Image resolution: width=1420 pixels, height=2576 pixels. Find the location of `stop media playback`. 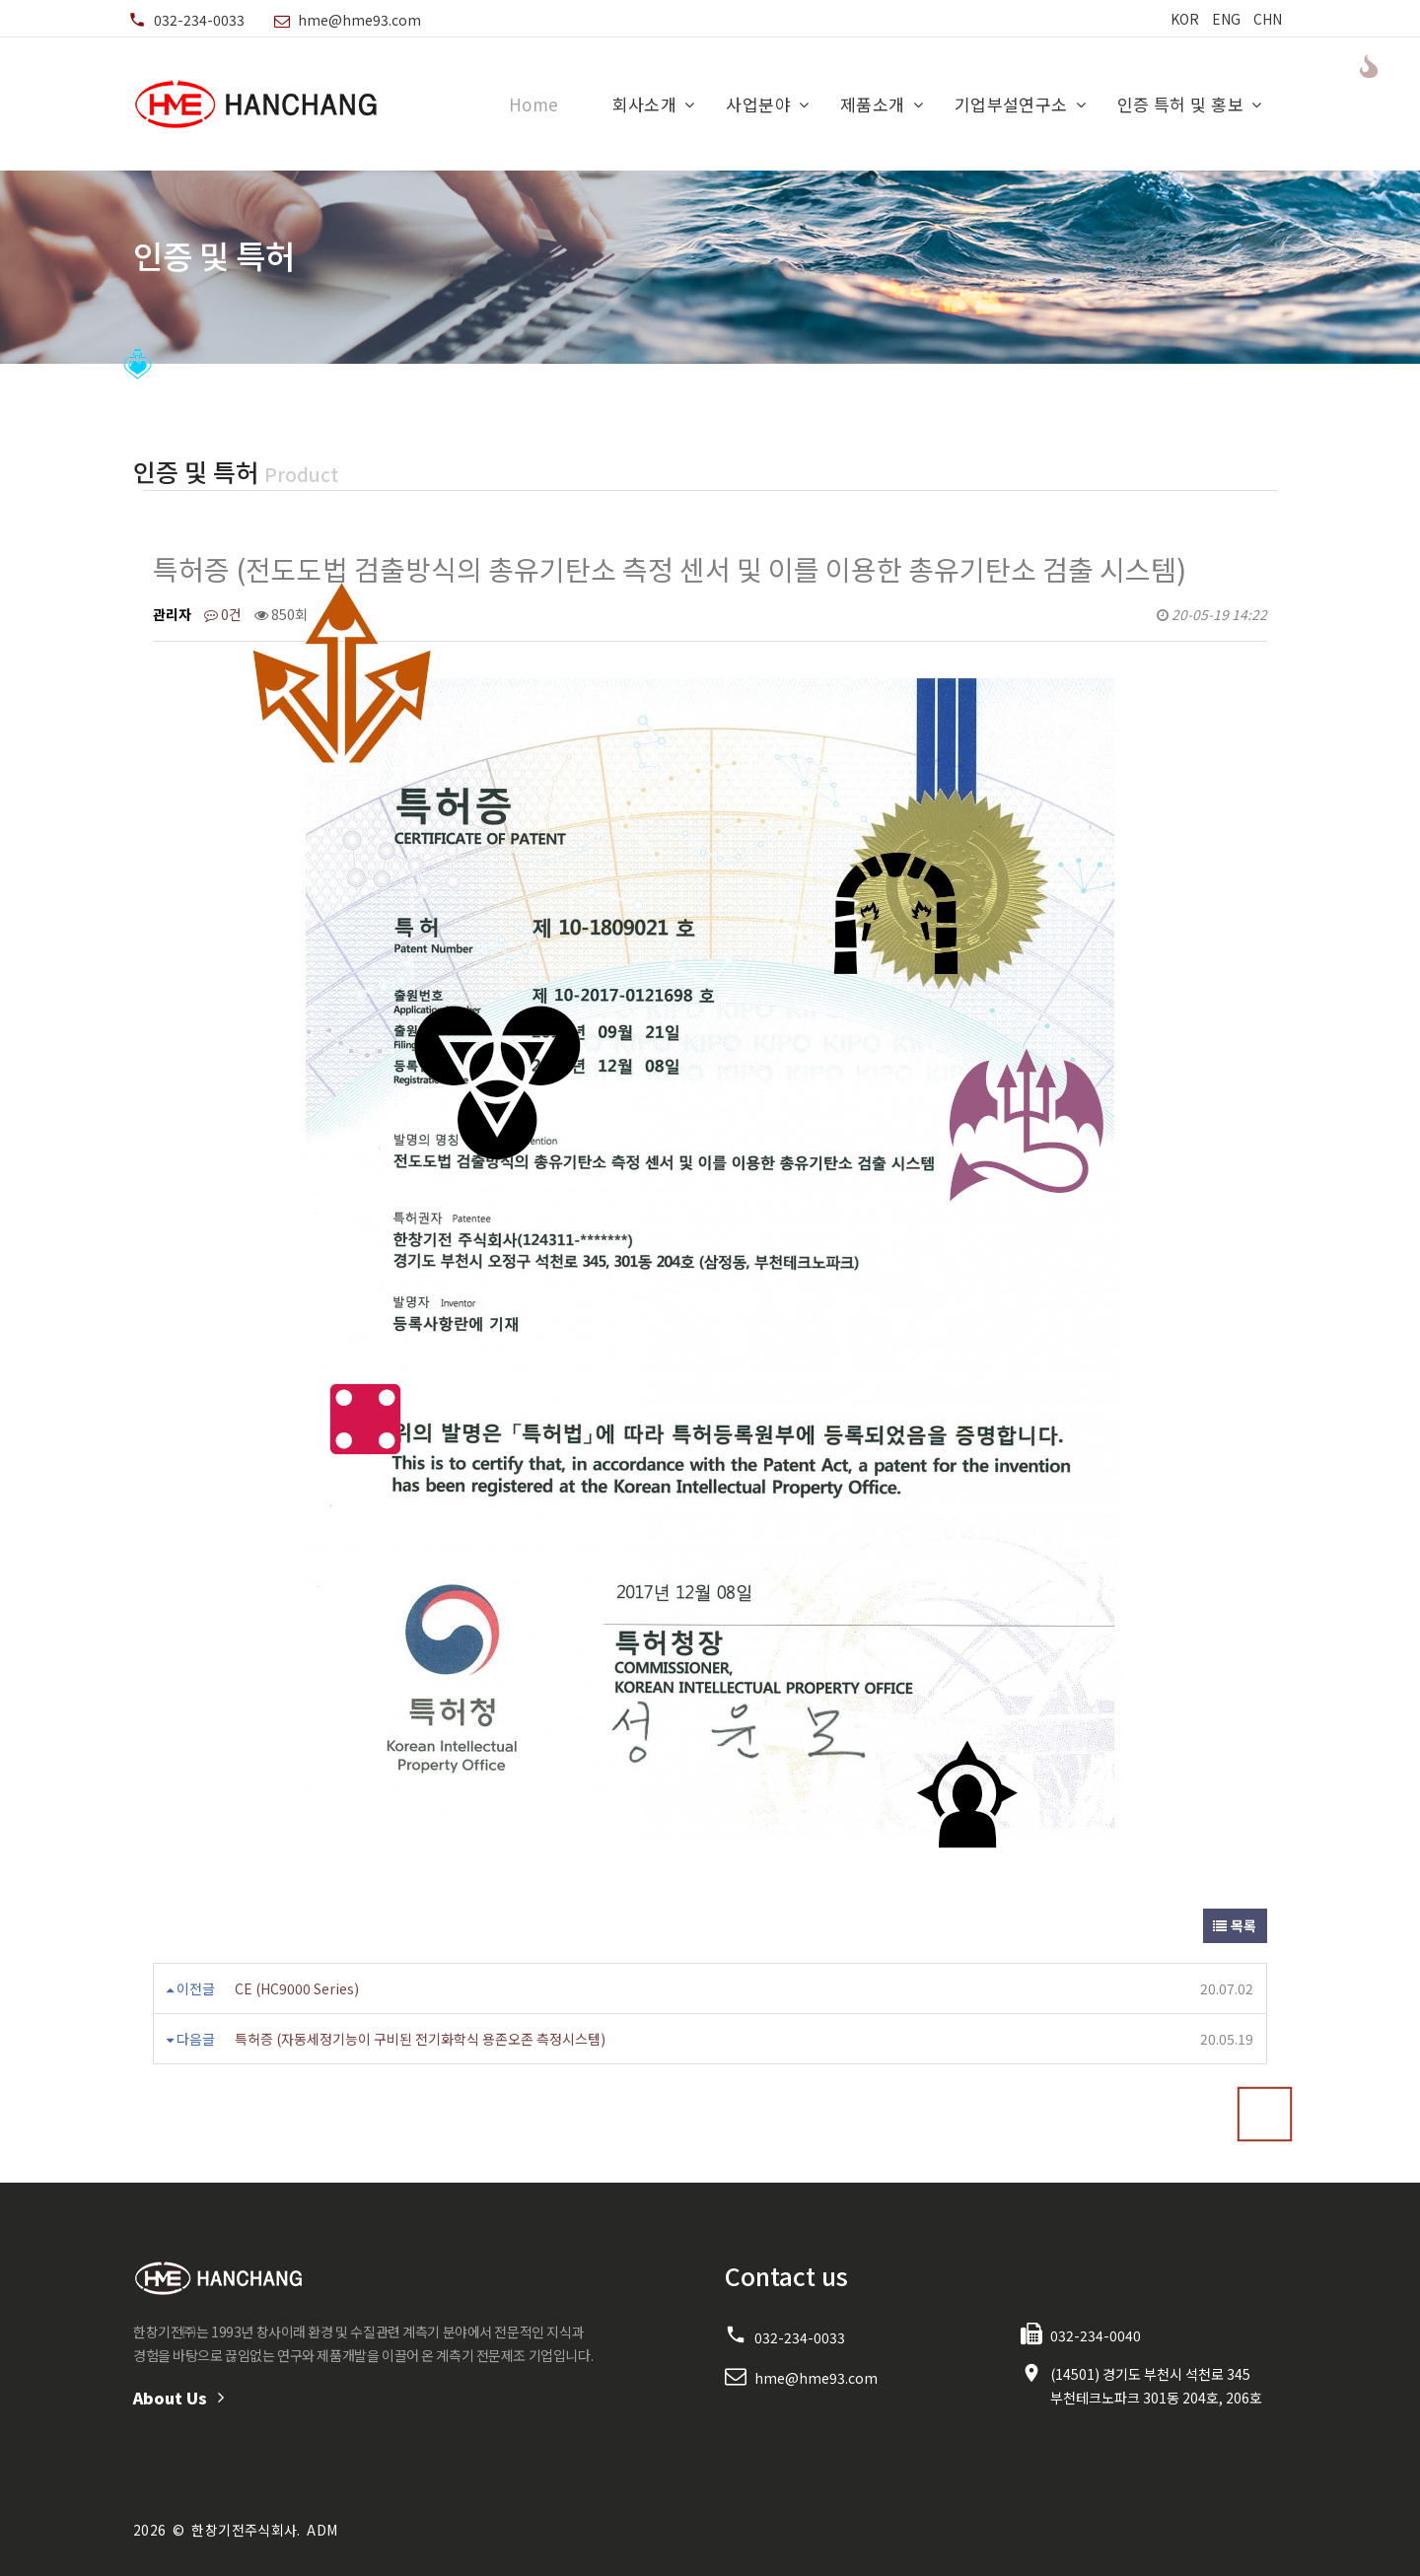

stop media playback is located at coordinates (1264, 2114).